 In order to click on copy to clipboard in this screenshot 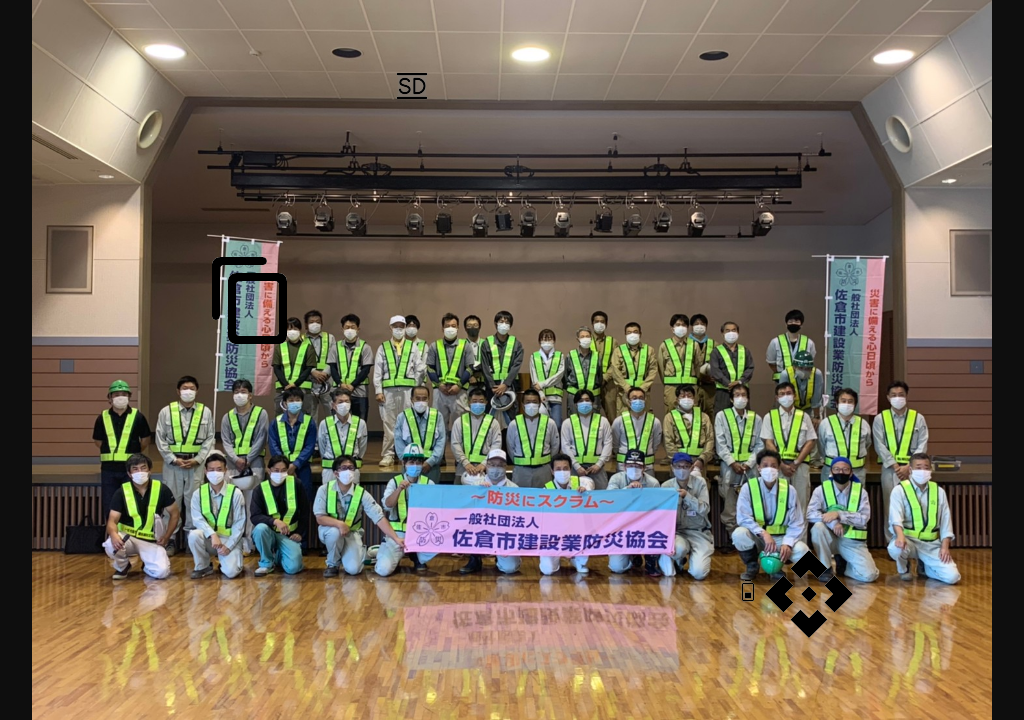, I will do `click(251, 300)`.